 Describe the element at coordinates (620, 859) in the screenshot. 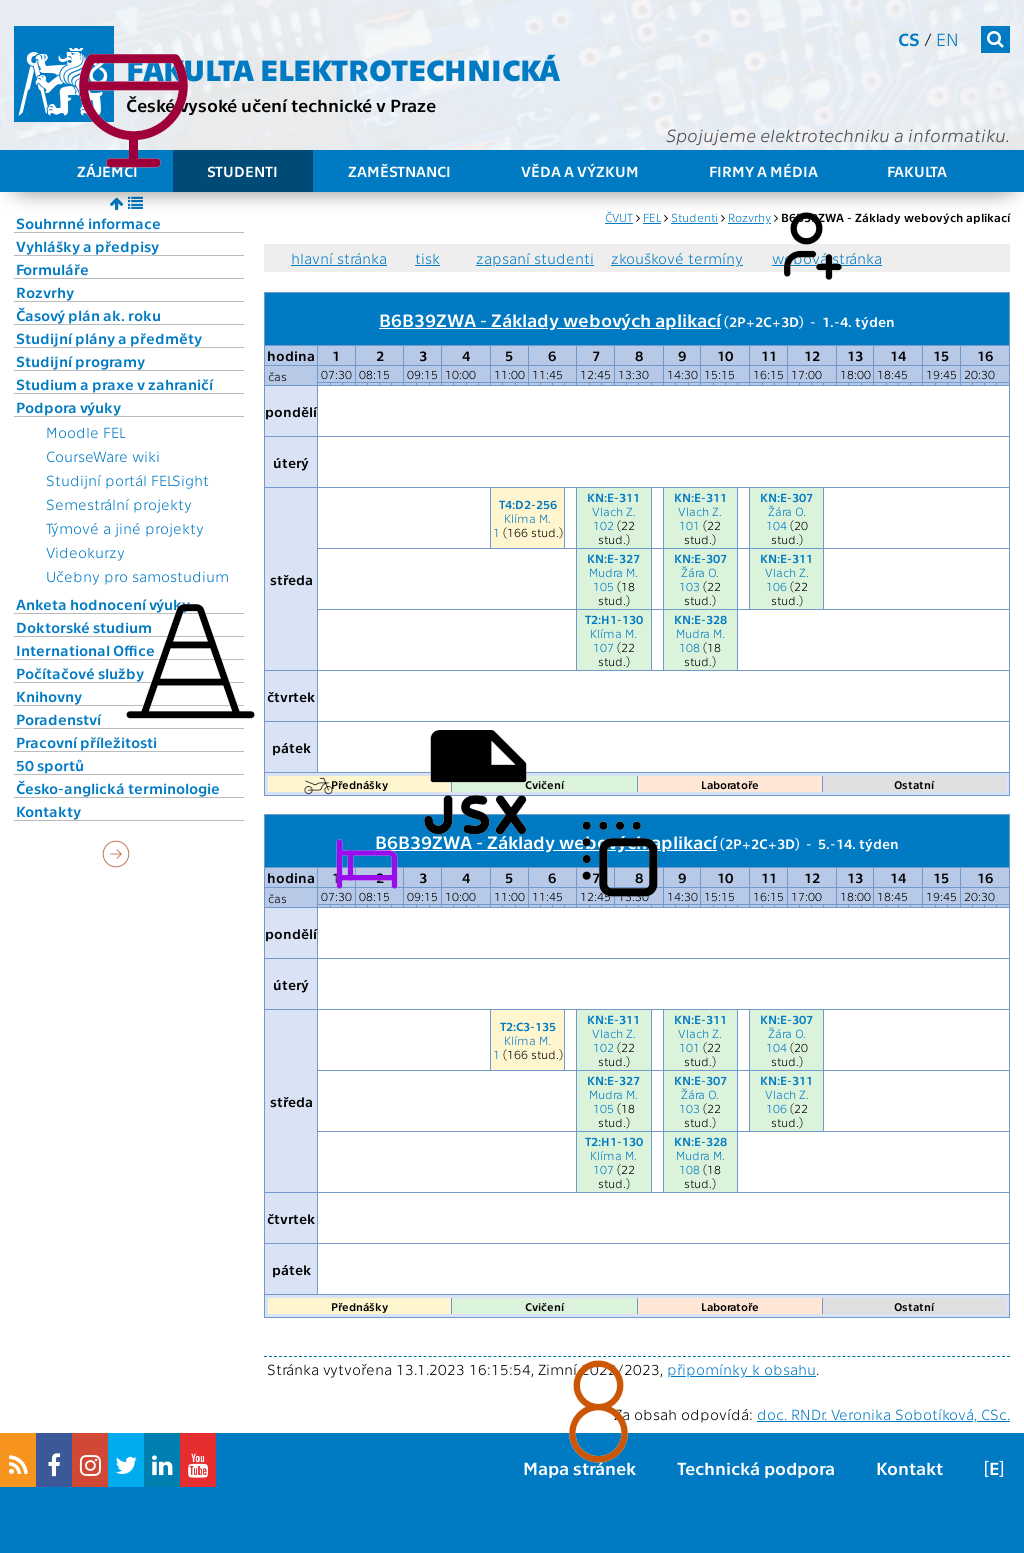

I see `drag and drop to reorder items` at that location.